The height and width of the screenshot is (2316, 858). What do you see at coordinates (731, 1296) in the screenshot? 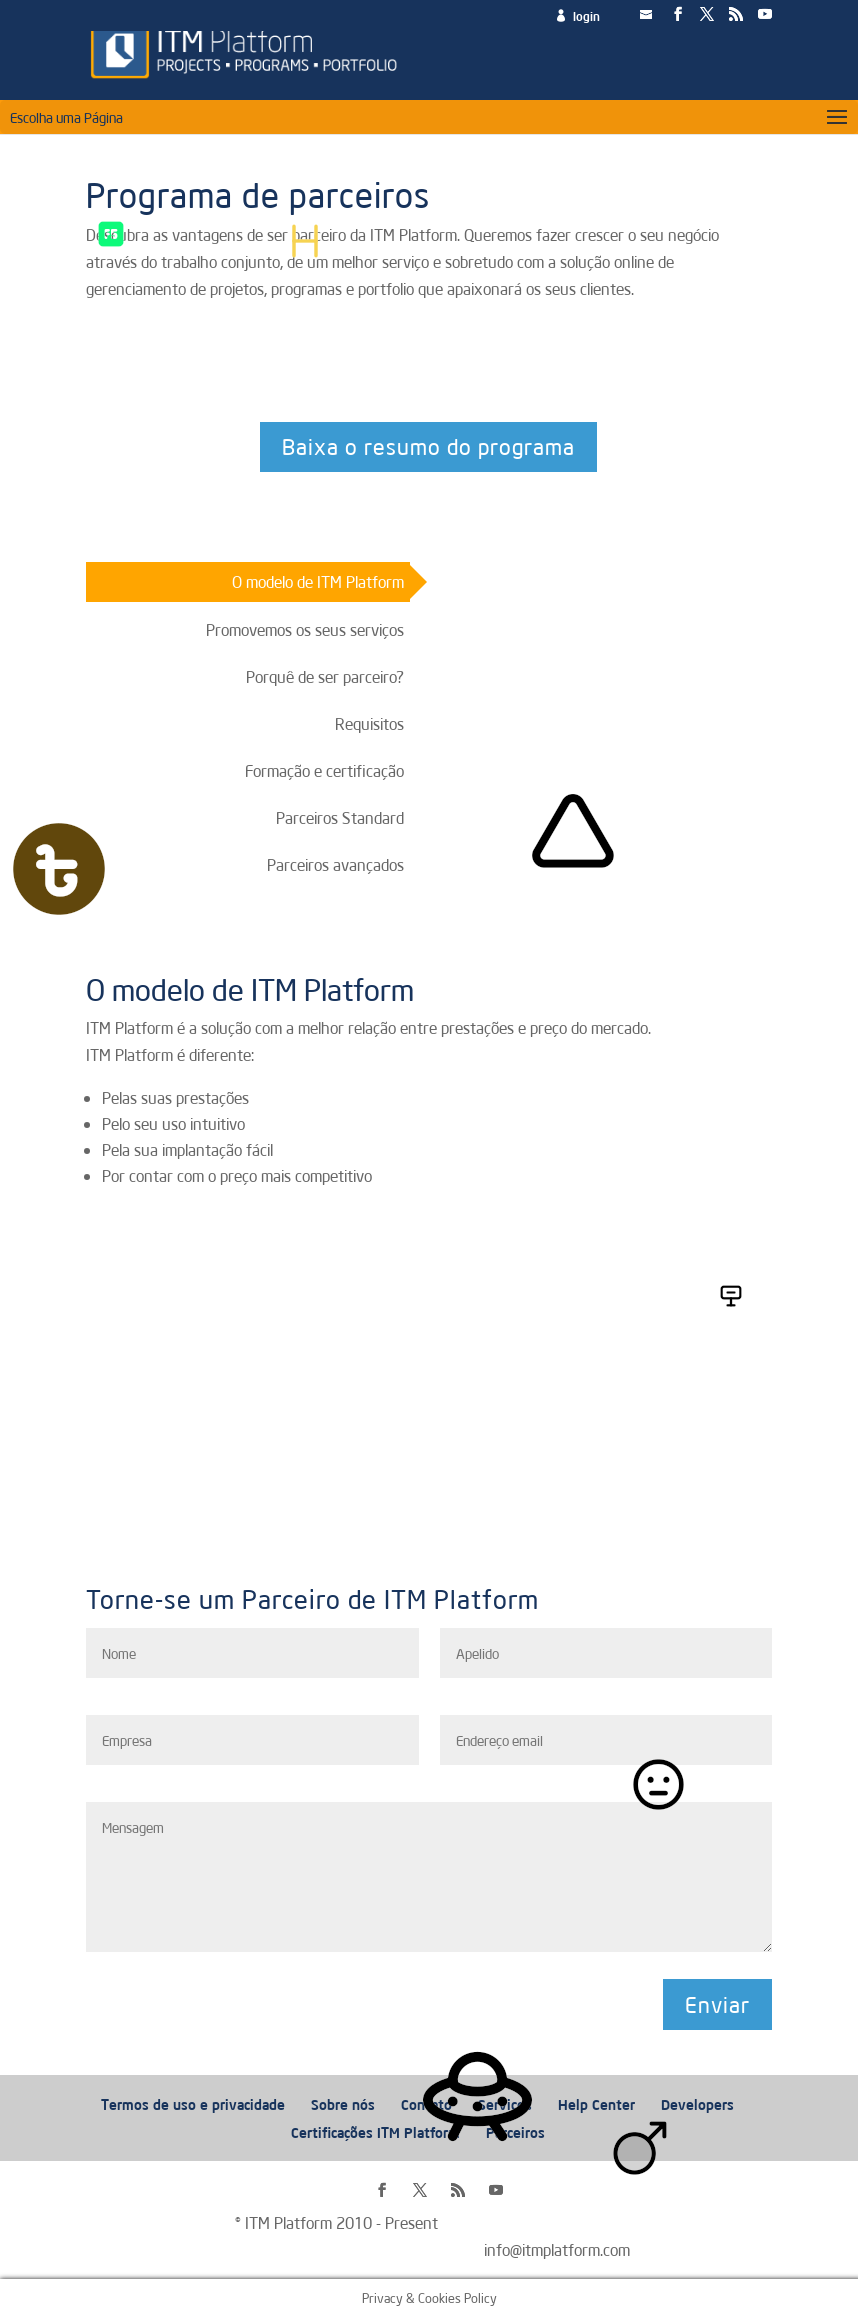
I see `indicates a reserved spot or area` at bounding box center [731, 1296].